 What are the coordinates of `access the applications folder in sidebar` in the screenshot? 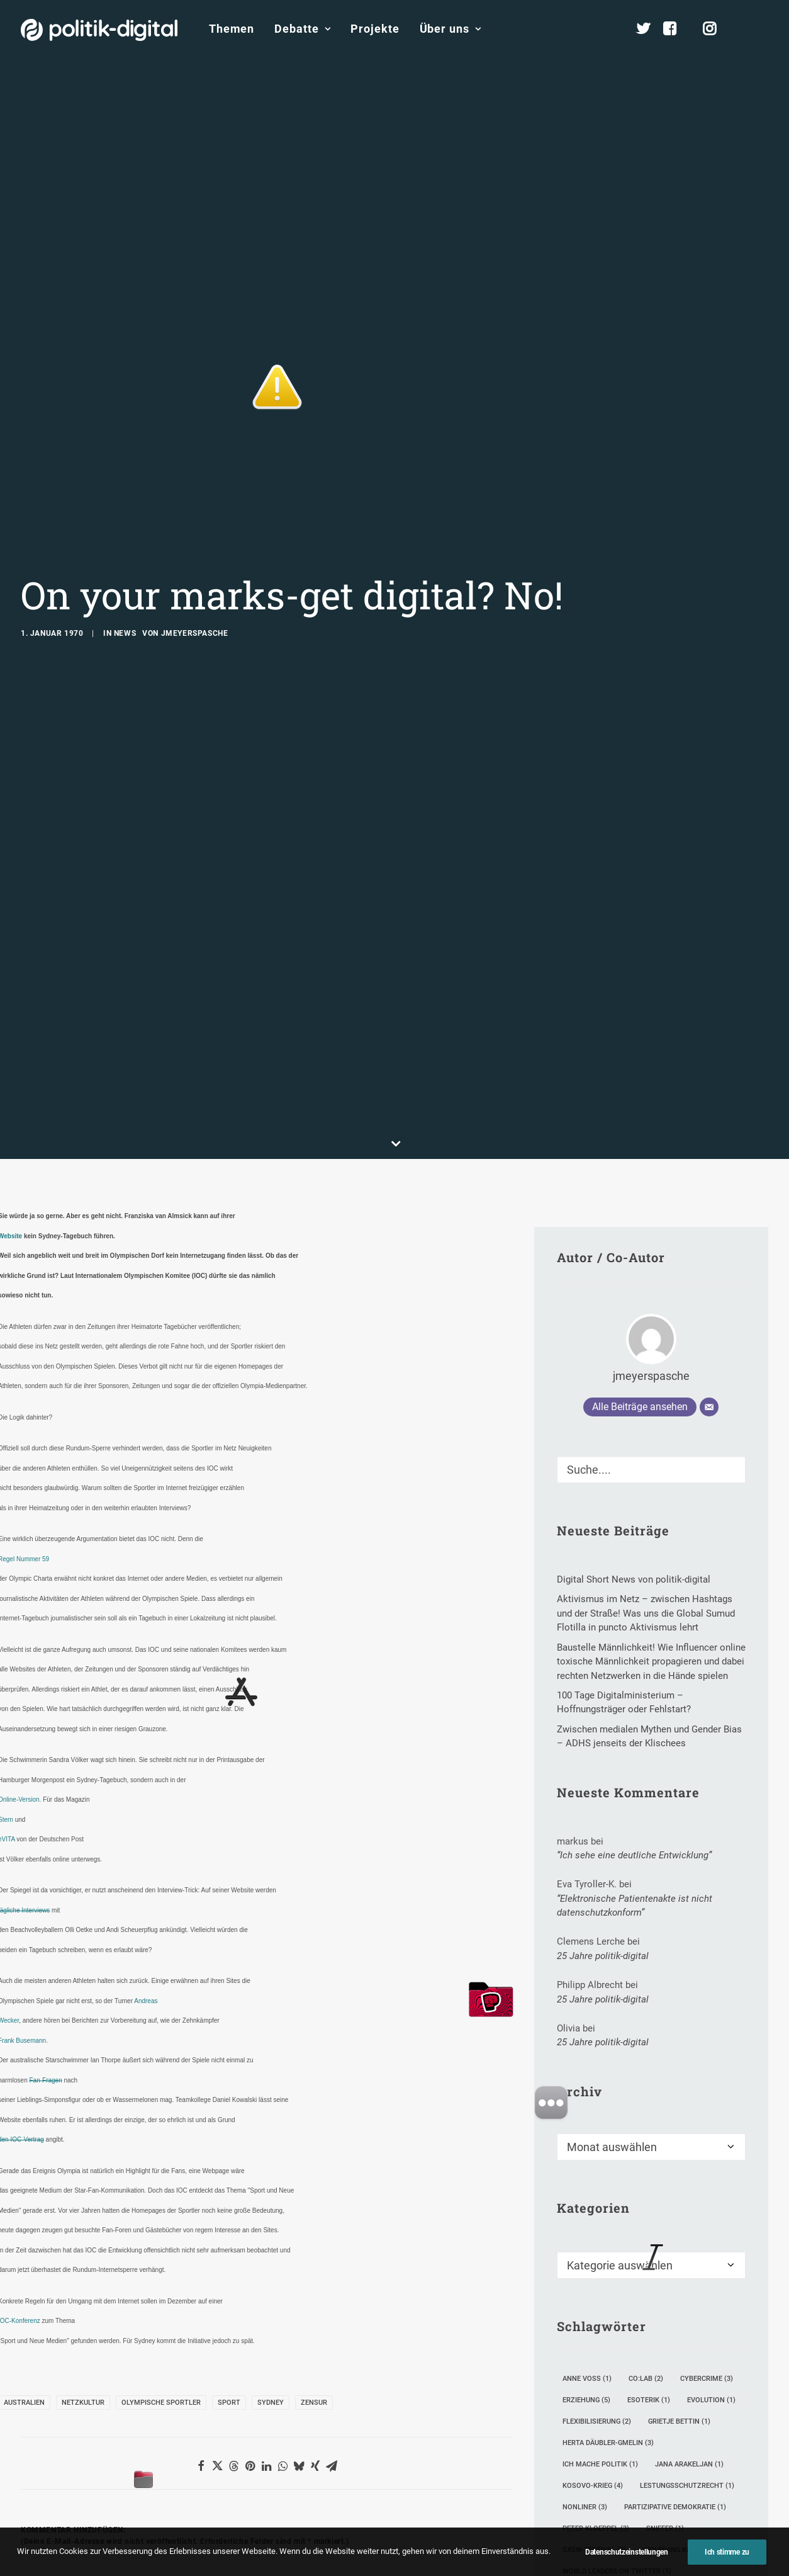 It's located at (241, 1692).